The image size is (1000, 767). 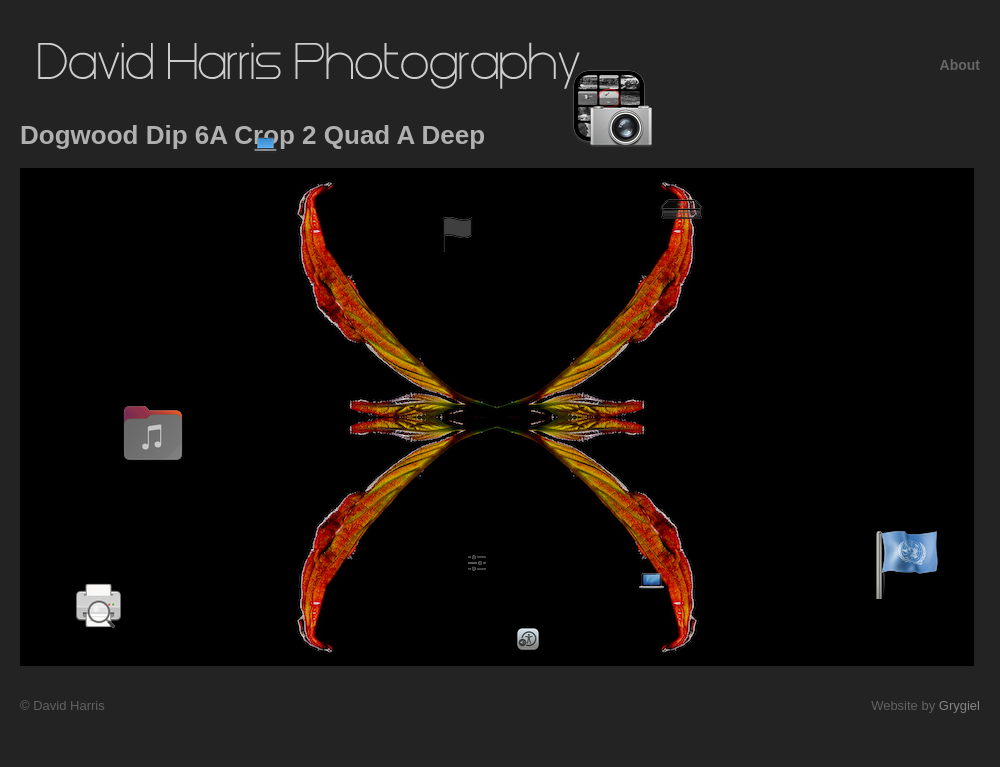 What do you see at coordinates (98, 605) in the screenshot?
I see `preview document before printing` at bounding box center [98, 605].